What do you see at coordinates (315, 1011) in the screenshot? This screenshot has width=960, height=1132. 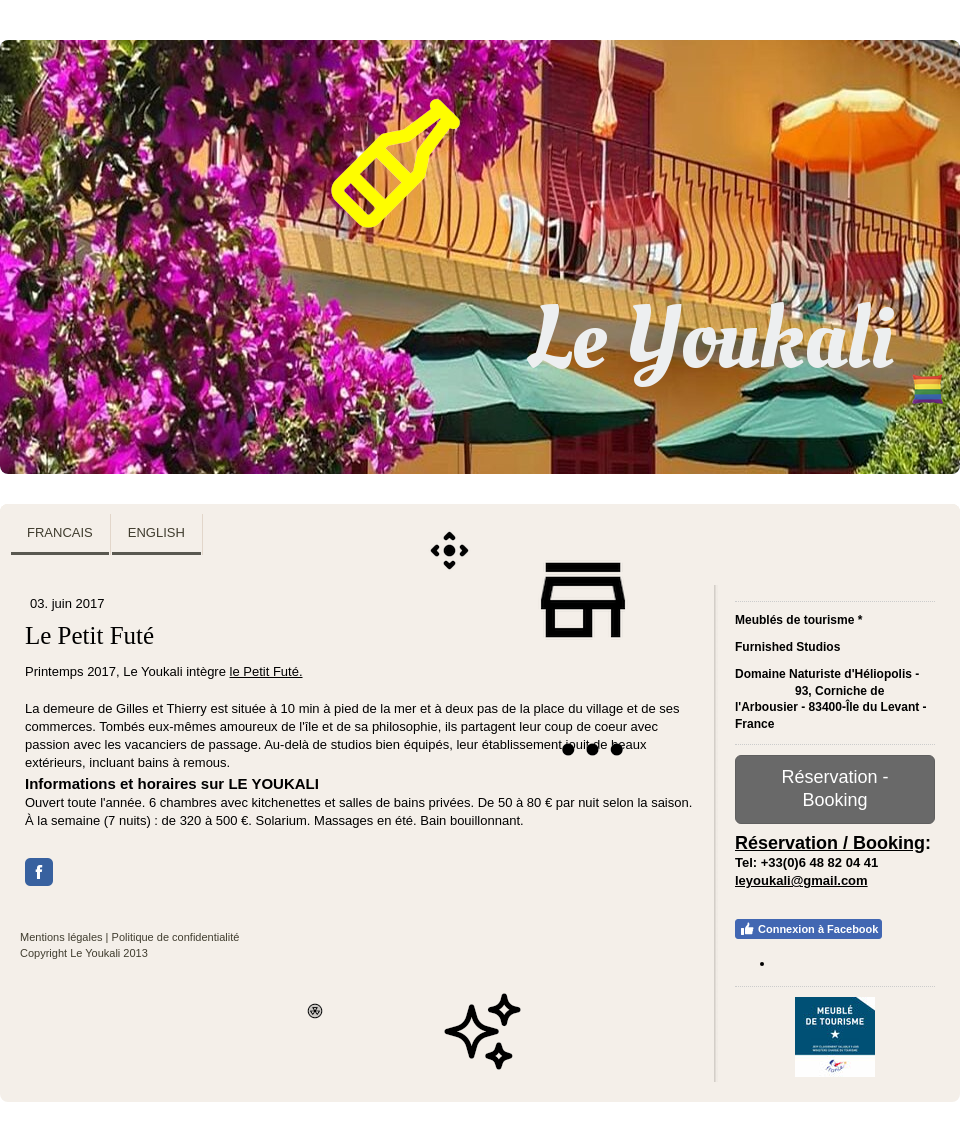 I see `fallout shelter location indicator` at bounding box center [315, 1011].